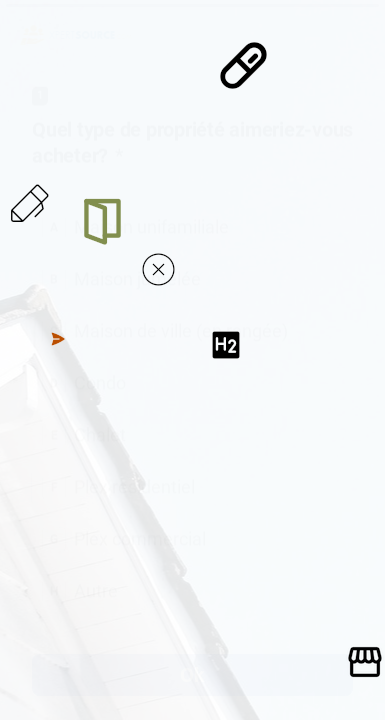 The height and width of the screenshot is (720, 385). Describe the element at coordinates (365, 662) in the screenshot. I see `access the marketplace or shop` at that location.